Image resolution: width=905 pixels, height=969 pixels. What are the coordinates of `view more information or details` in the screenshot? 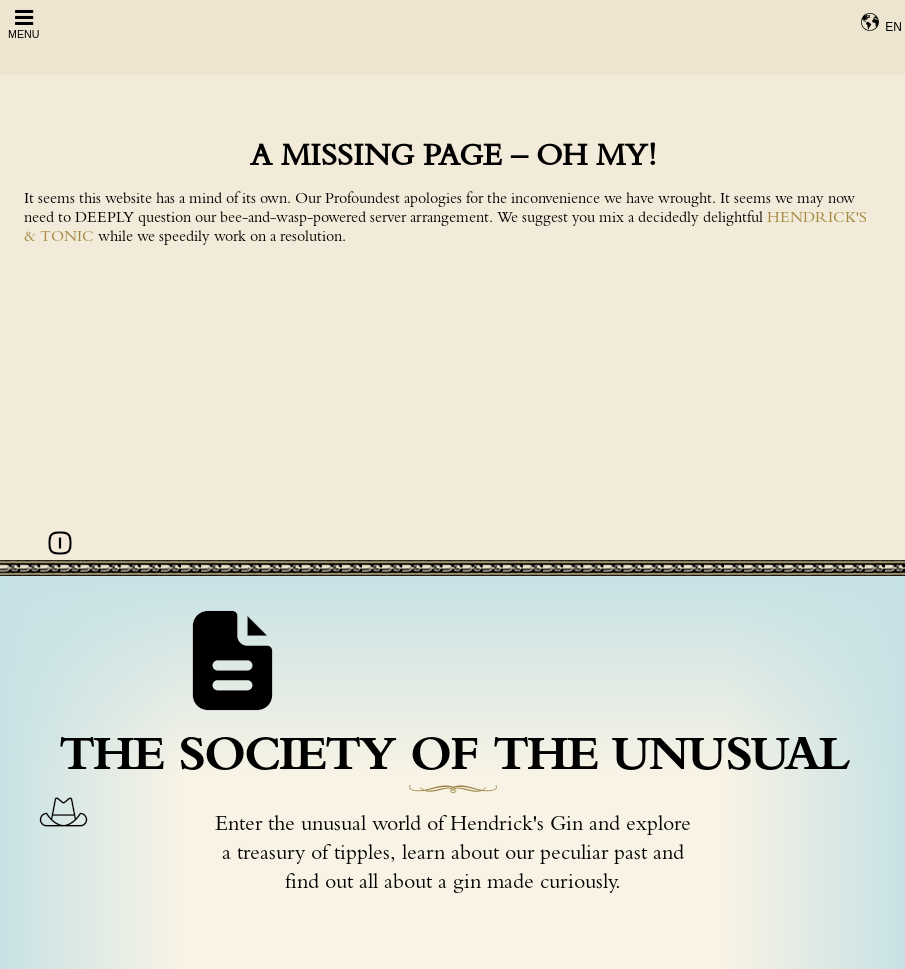 It's located at (60, 543).